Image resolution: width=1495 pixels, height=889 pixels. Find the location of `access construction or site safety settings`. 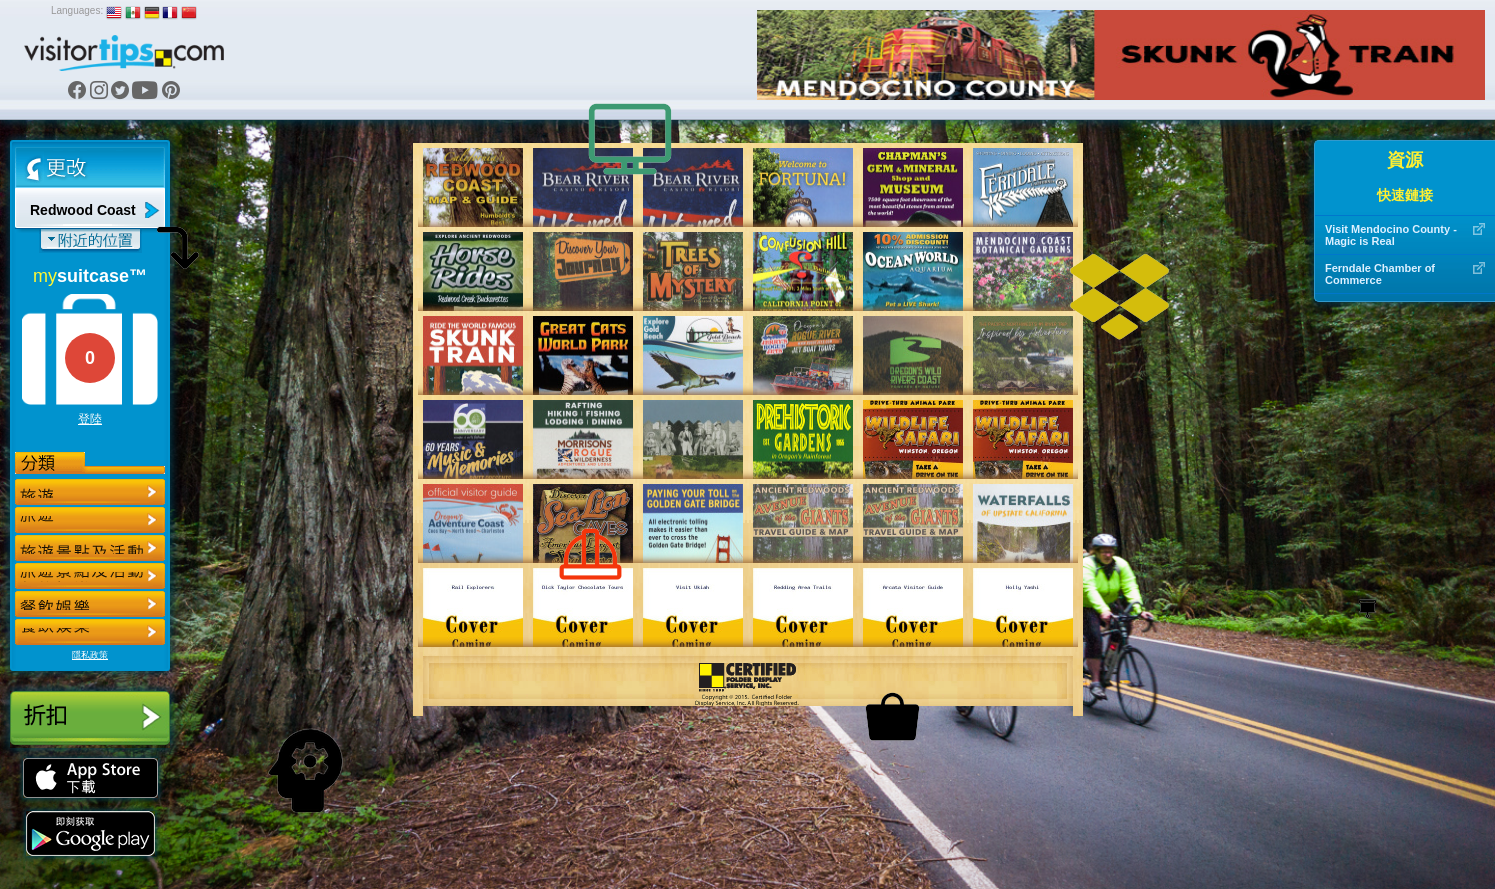

access construction or site safety settings is located at coordinates (590, 557).